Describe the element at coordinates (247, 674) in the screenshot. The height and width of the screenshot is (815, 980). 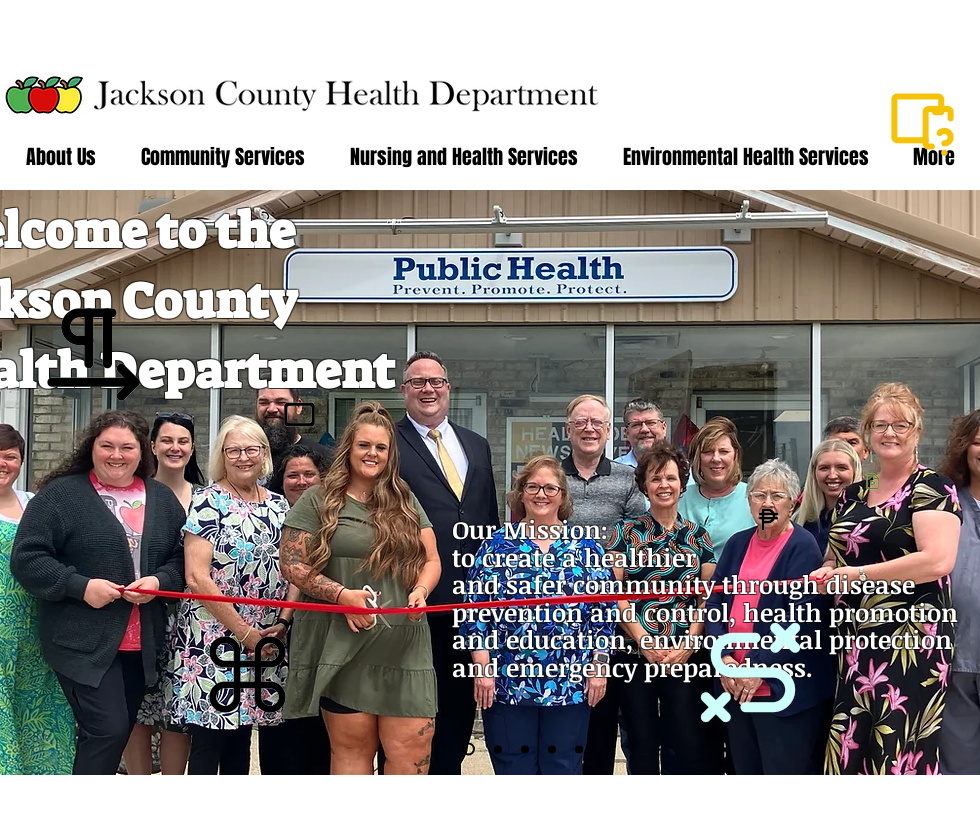
I see `access keyboard shortcuts` at that location.